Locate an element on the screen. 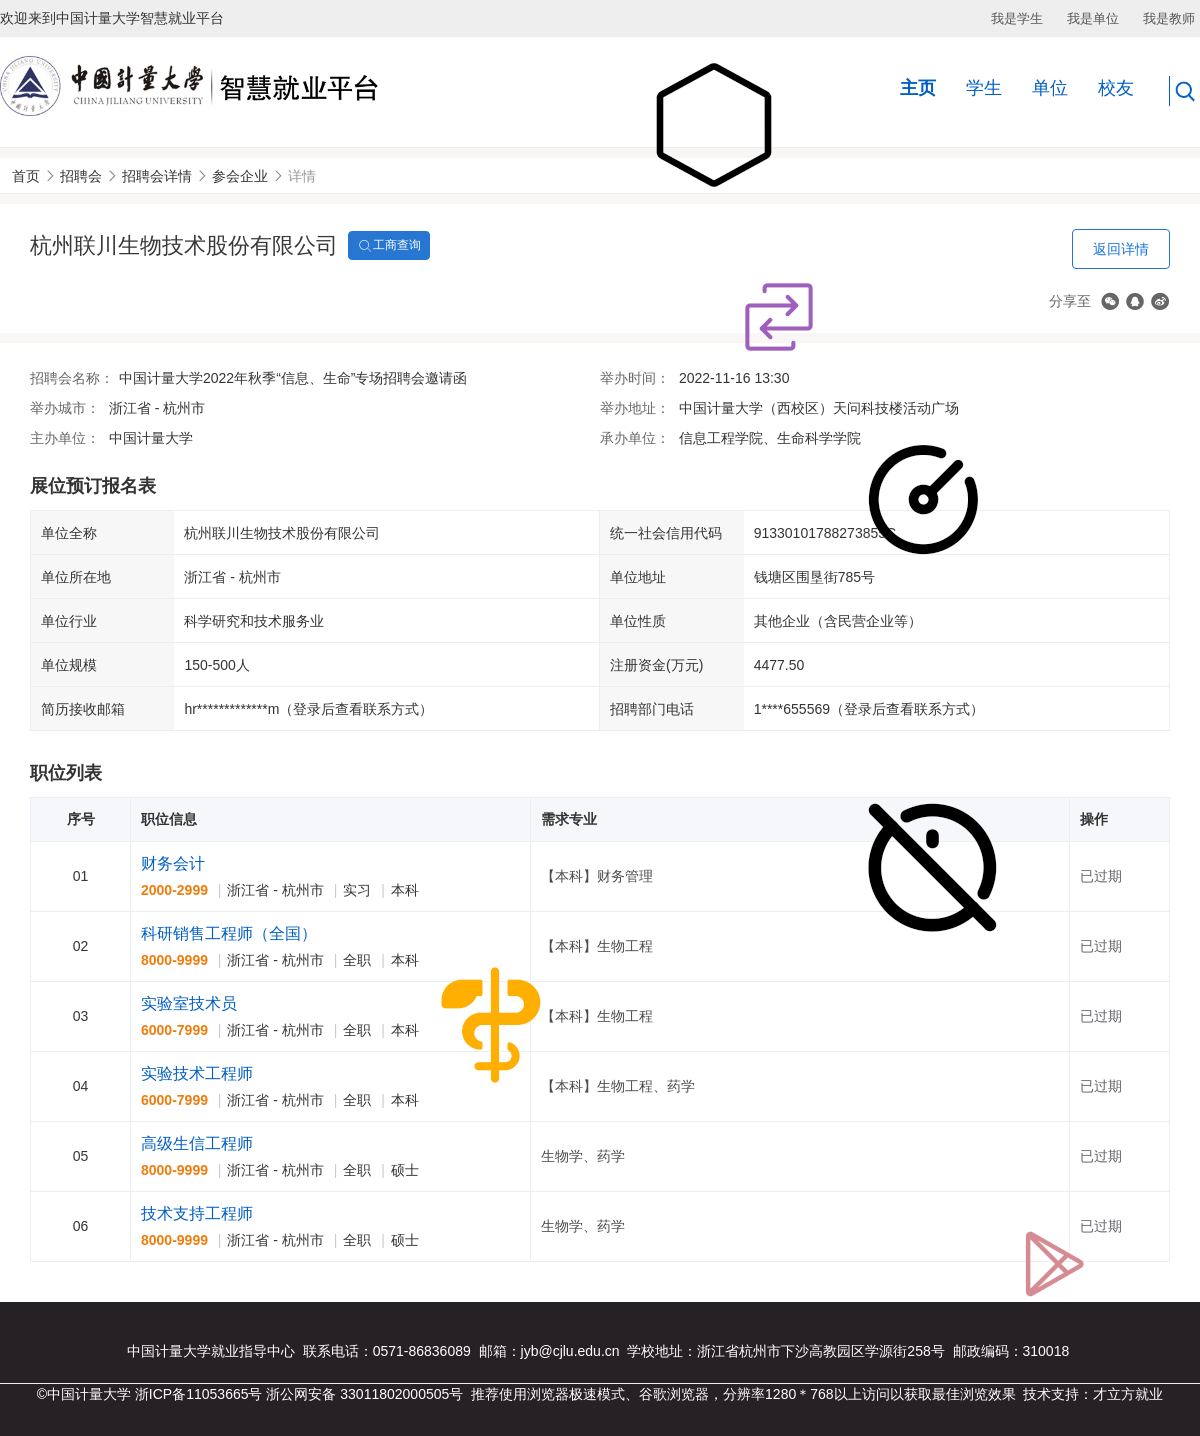 This screenshot has width=1200, height=1436. access medical or healthcare services is located at coordinates (495, 1025).